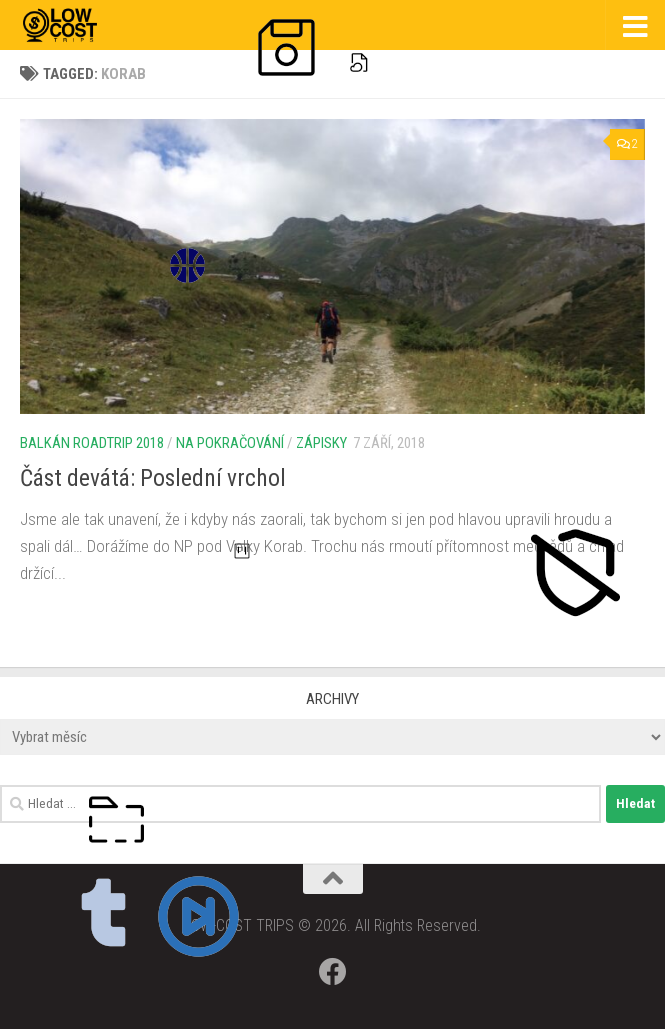 This screenshot has width=665, height=1029. I want to click on save current file or document, so click(286, 47).